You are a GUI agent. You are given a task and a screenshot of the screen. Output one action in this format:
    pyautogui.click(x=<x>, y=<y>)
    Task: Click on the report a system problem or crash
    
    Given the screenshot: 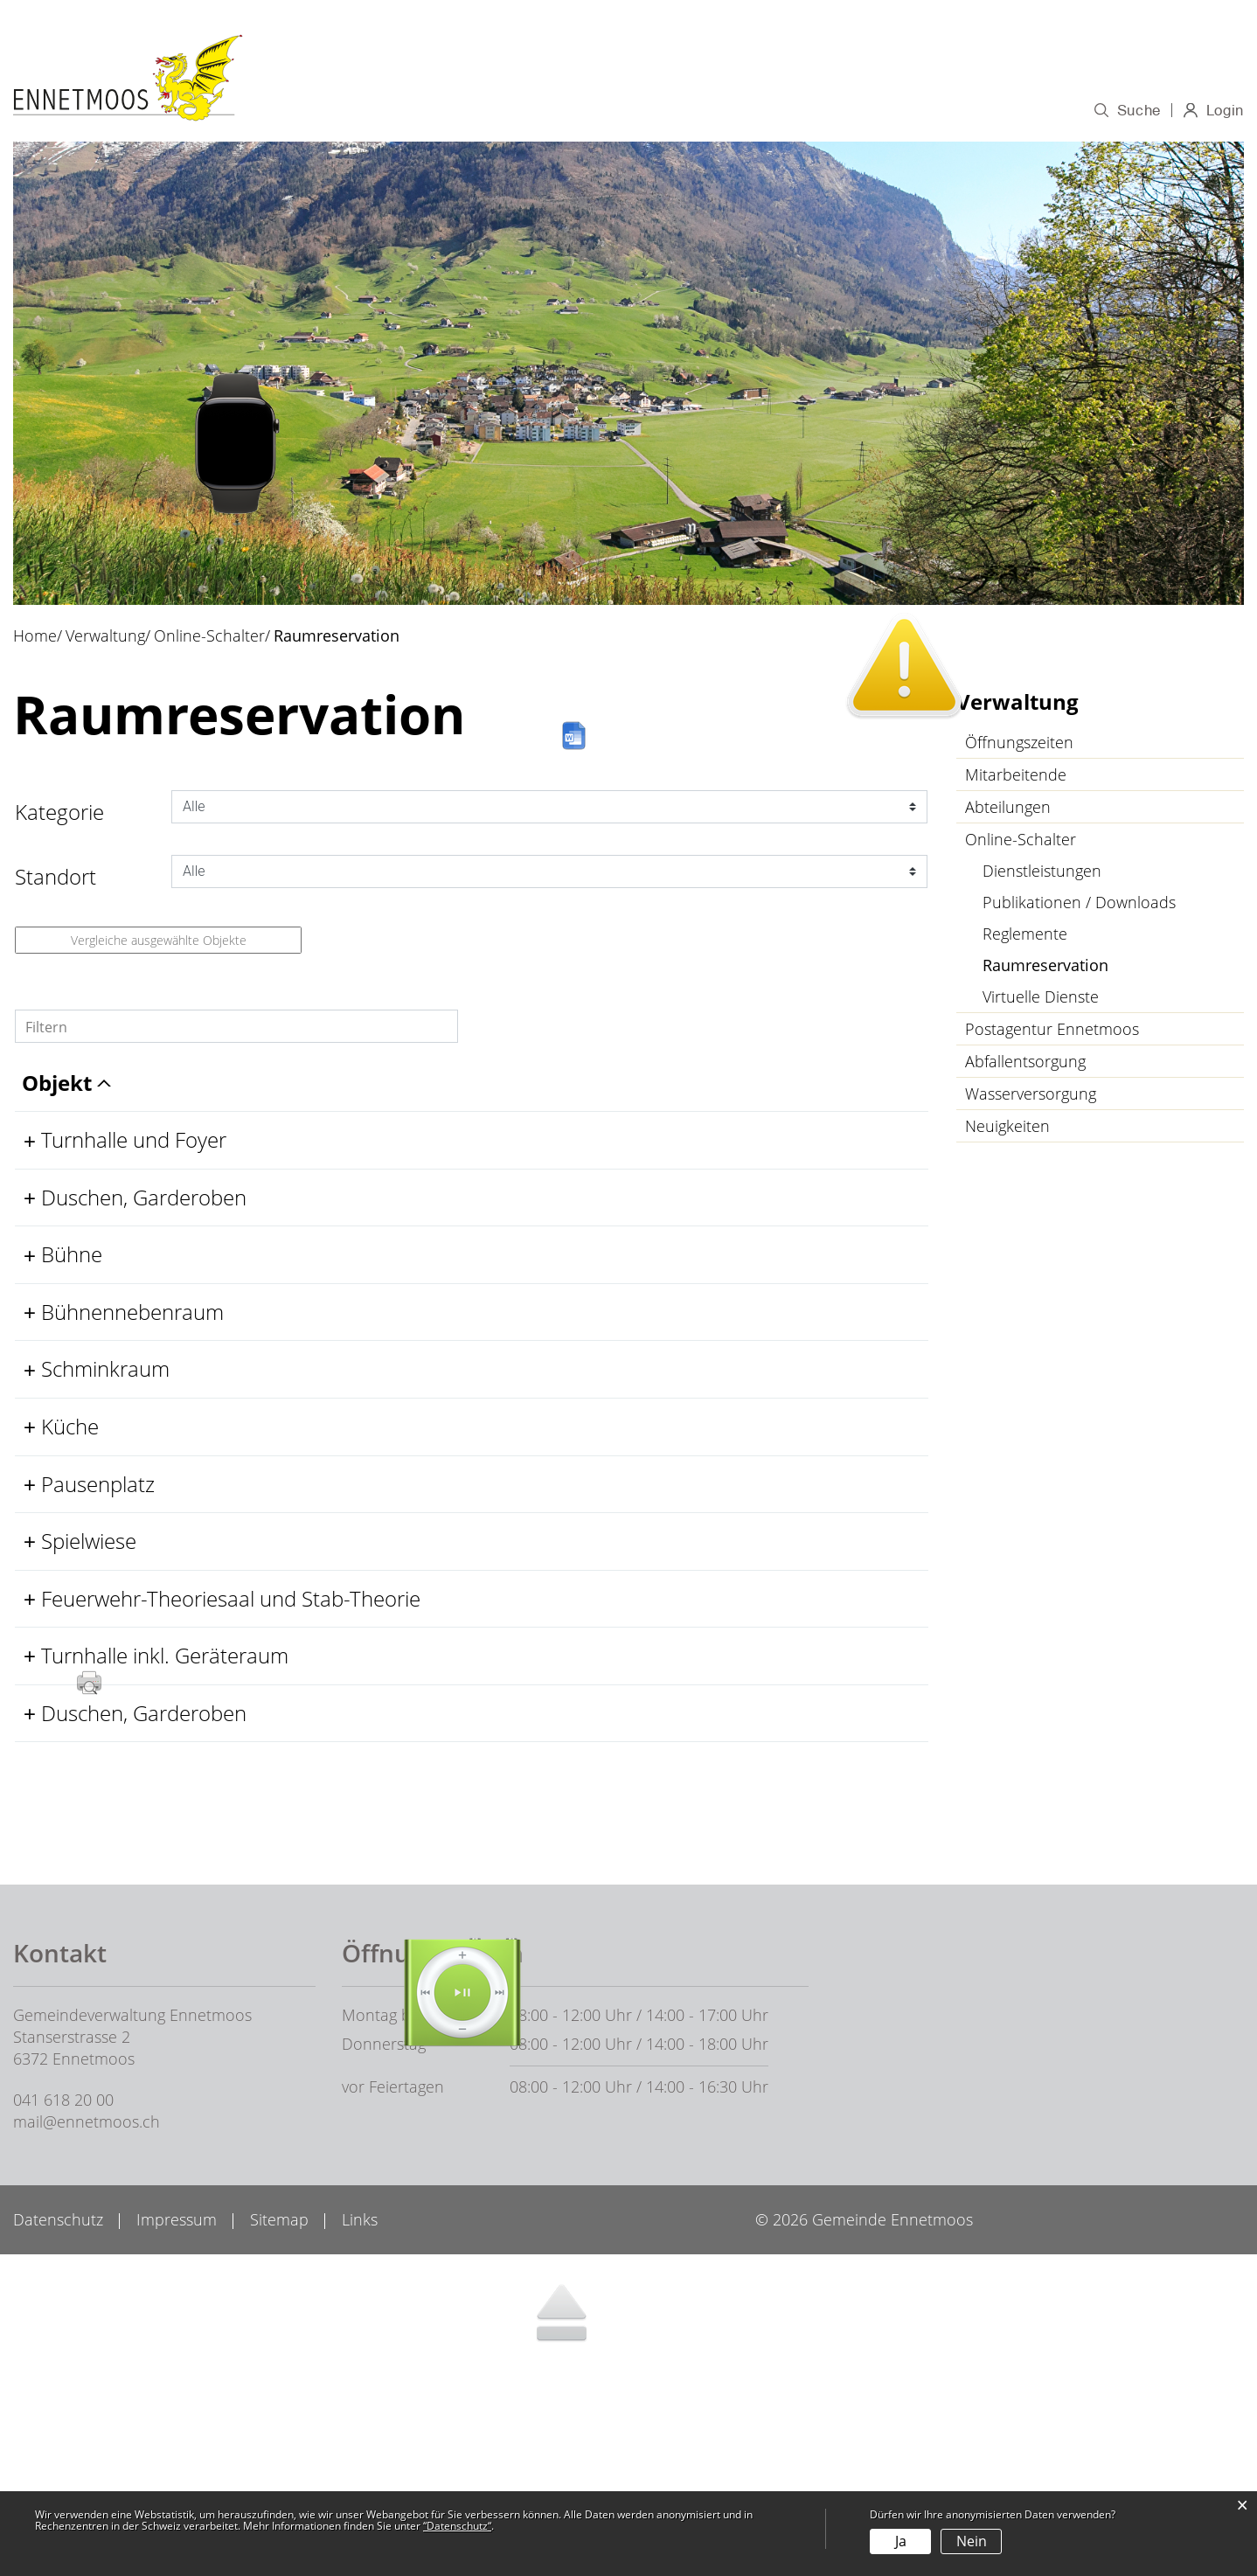 What is the action you would take?
    pyautogui.click(x=904, y=664)
    